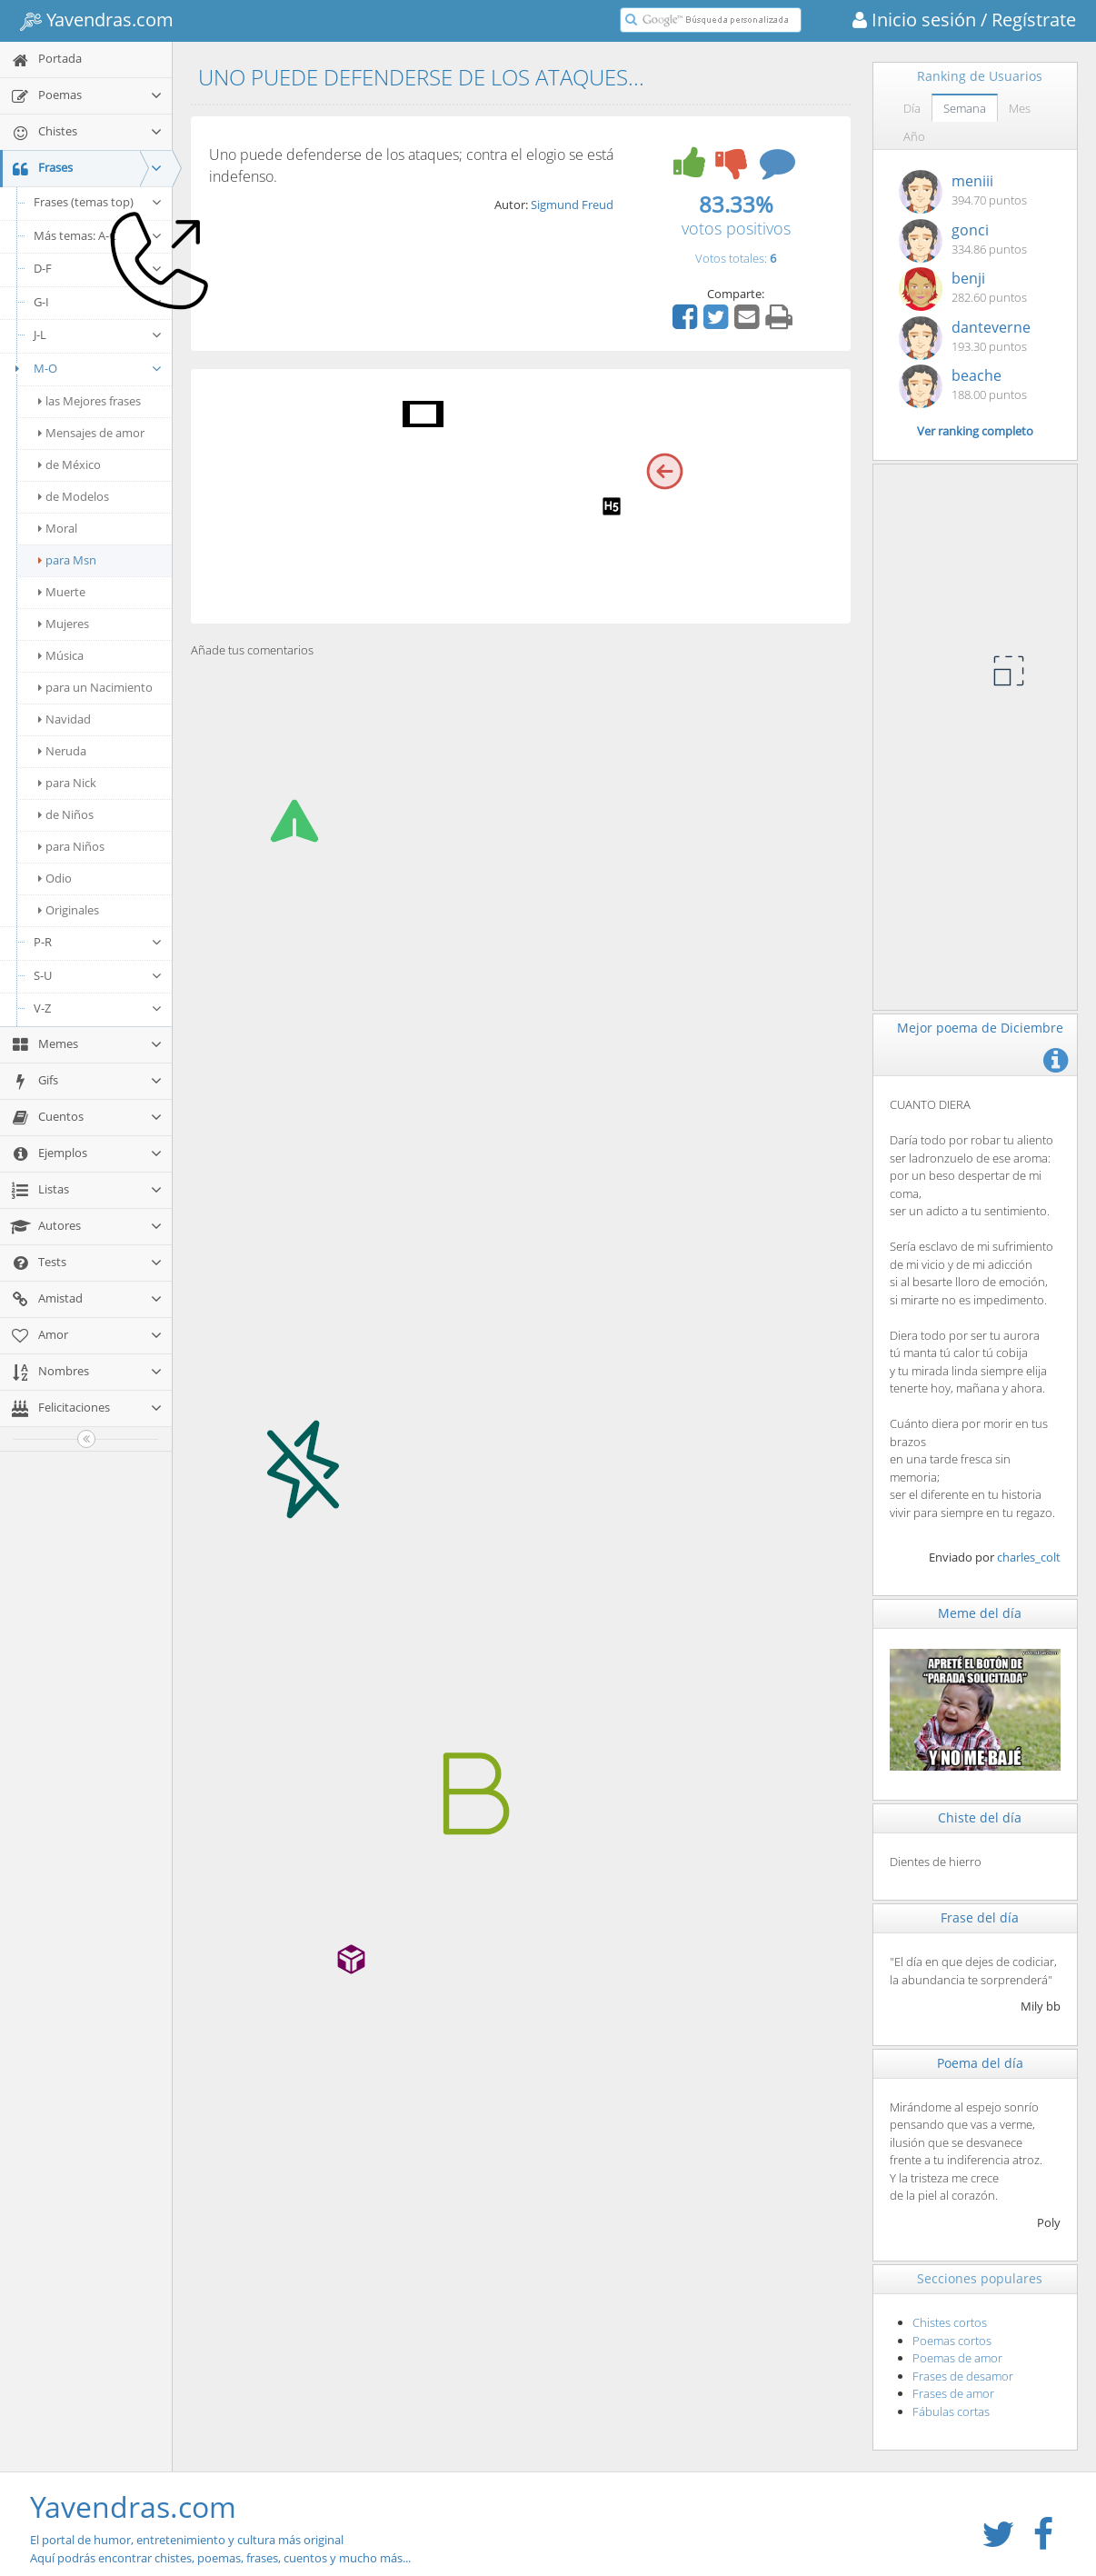 This screenshot has height=2576, width=1096. I want to click on format text as heading level 5, so click(612, 506).